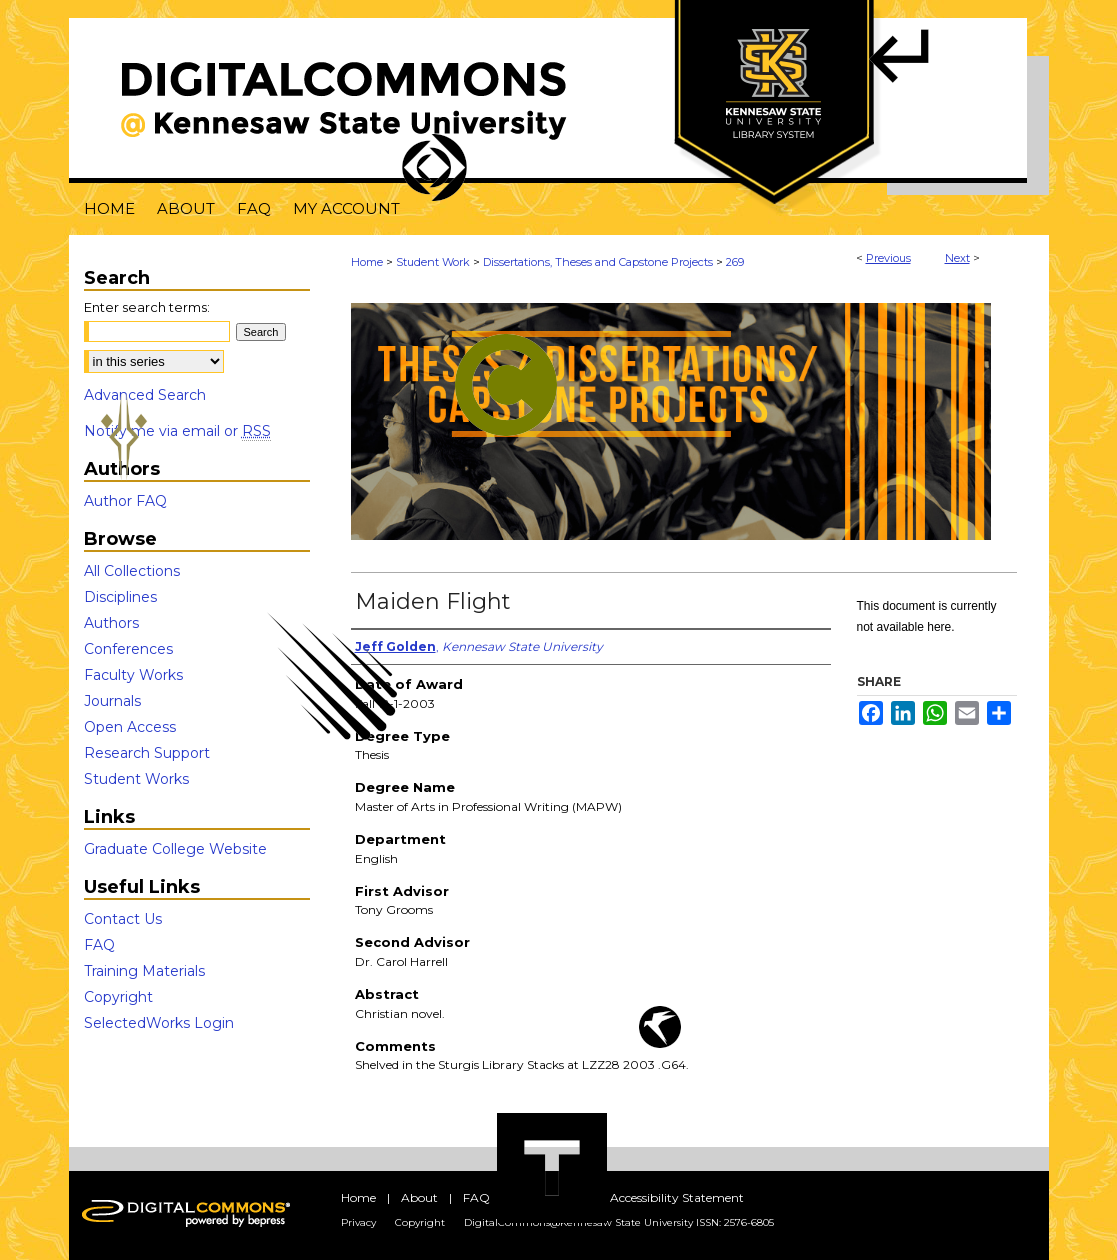 This screenshot has height=1260, width=1117. Describe the element at coordinates (332, 676) in the screenshot. I see `meteor framework logo` at that location.